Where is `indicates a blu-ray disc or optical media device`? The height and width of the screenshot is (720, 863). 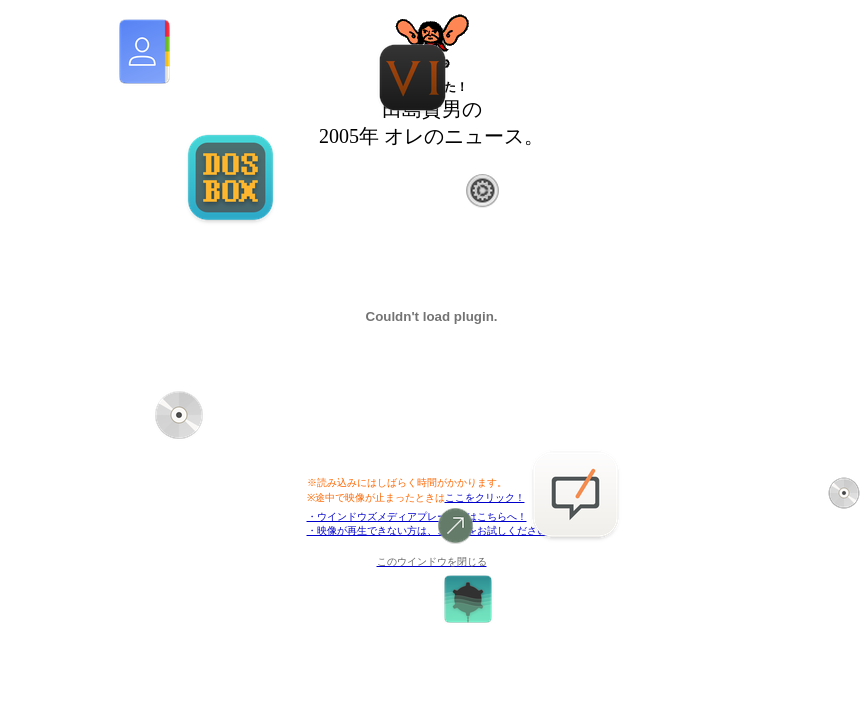 indicates a blu-ray disc or optical media device is located at coordinates (179, 415).